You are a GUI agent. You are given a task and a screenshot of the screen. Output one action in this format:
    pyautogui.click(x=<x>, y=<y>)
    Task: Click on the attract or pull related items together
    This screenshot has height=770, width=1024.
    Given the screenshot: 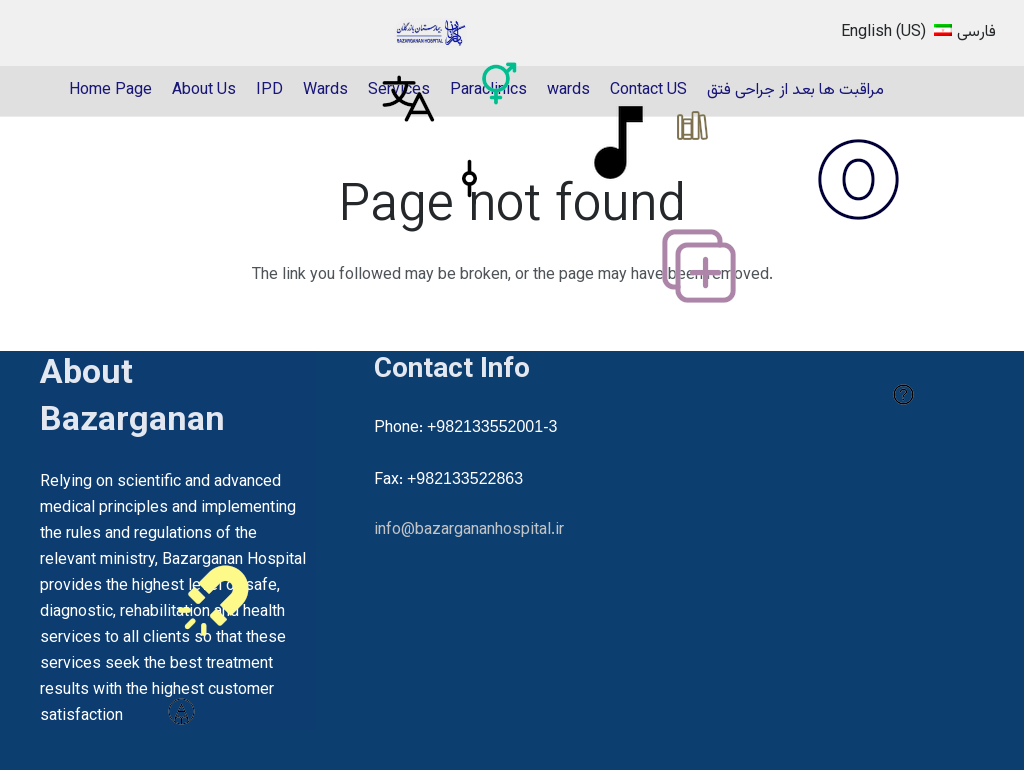 What is the action you would take?
    pyautogui.click(x=214, y=600)
    